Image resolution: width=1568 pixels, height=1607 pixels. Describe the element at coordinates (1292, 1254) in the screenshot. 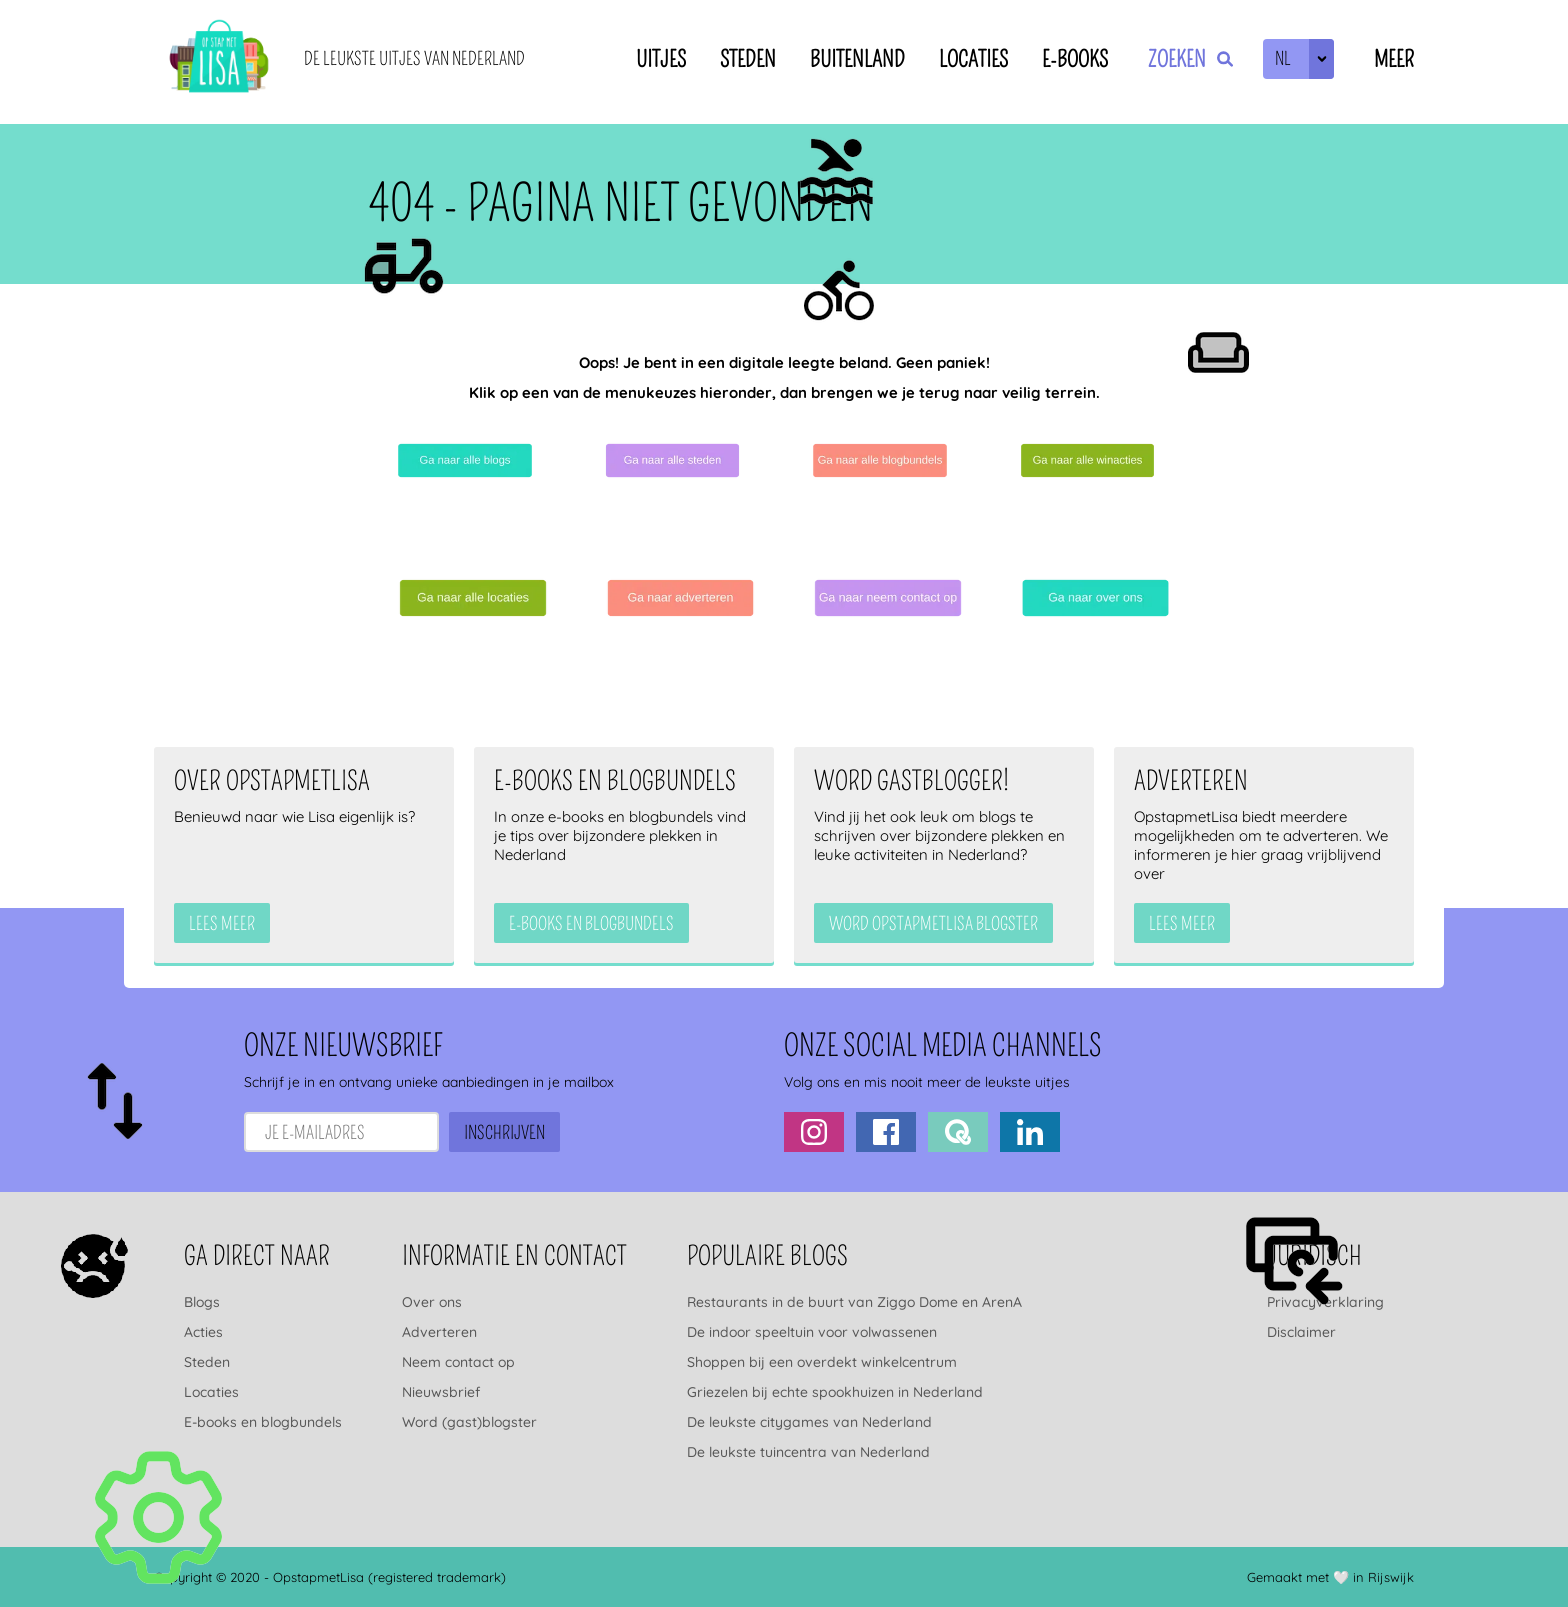

I see `request a refund or money back` at that location.